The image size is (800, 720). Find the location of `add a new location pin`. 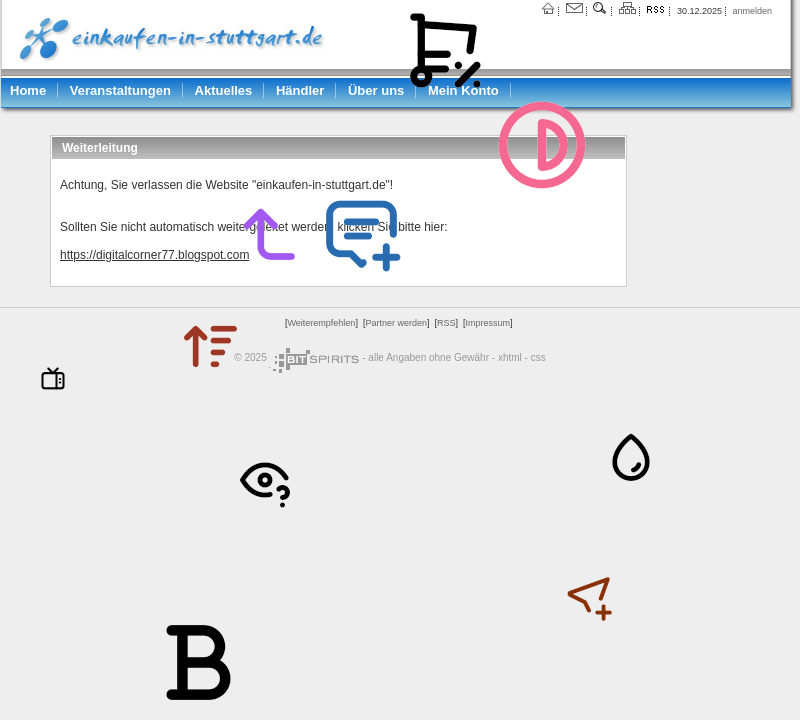

add a new location pin is located at coordinates (589, 598).